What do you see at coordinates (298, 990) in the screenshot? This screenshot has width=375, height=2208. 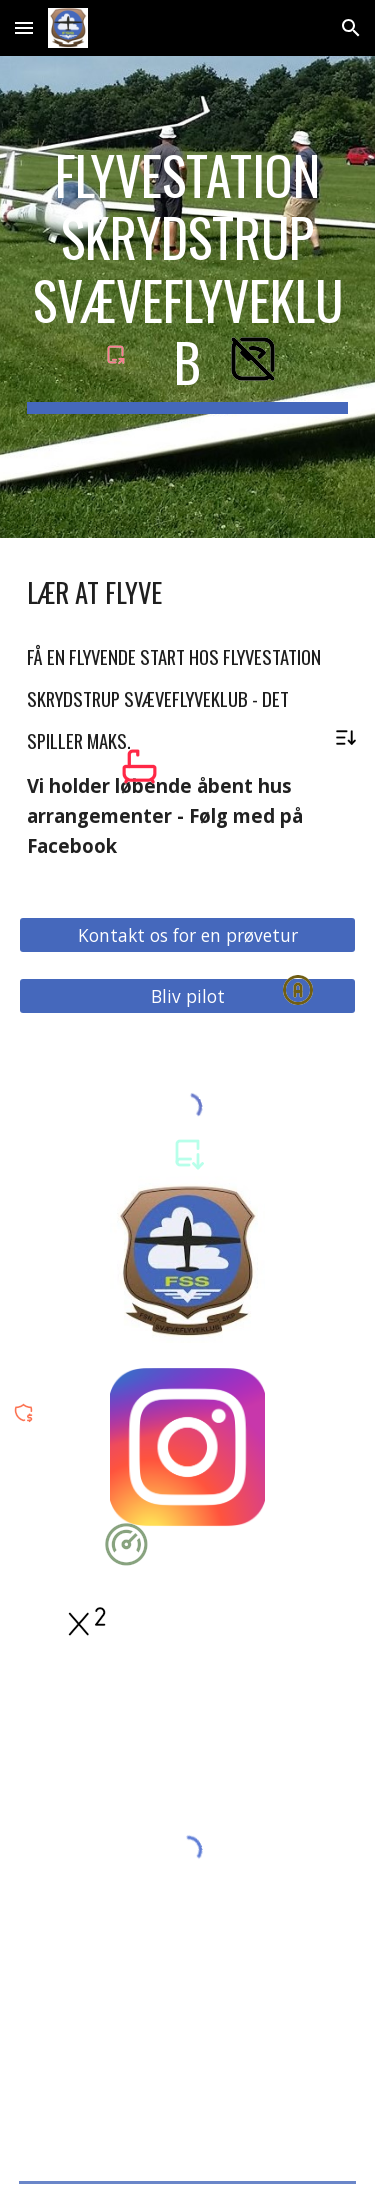 I see `indicates an "A" grade or rating` at bounding box center [298, 990].